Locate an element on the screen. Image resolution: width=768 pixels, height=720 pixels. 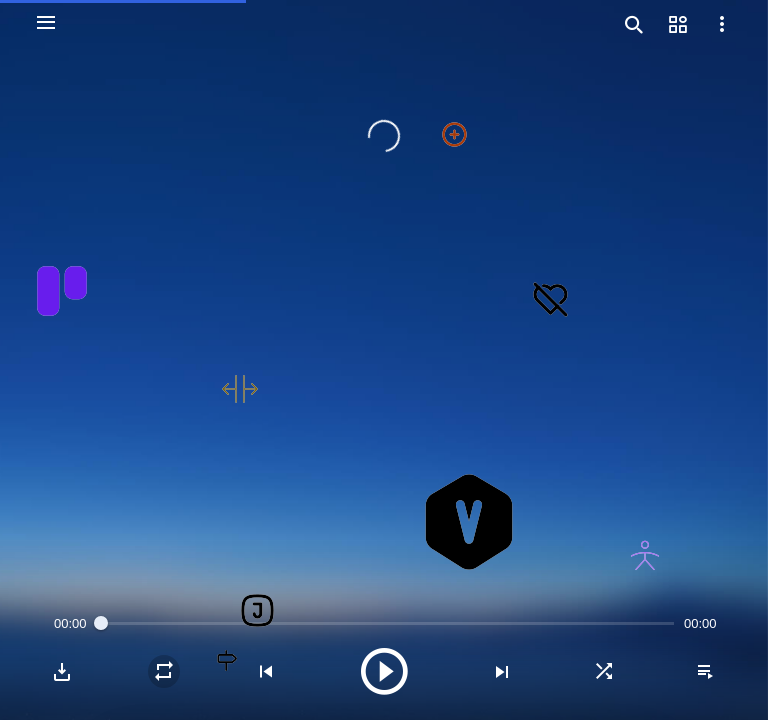
indicates version or variant selection is located at coordinates (469, 522).